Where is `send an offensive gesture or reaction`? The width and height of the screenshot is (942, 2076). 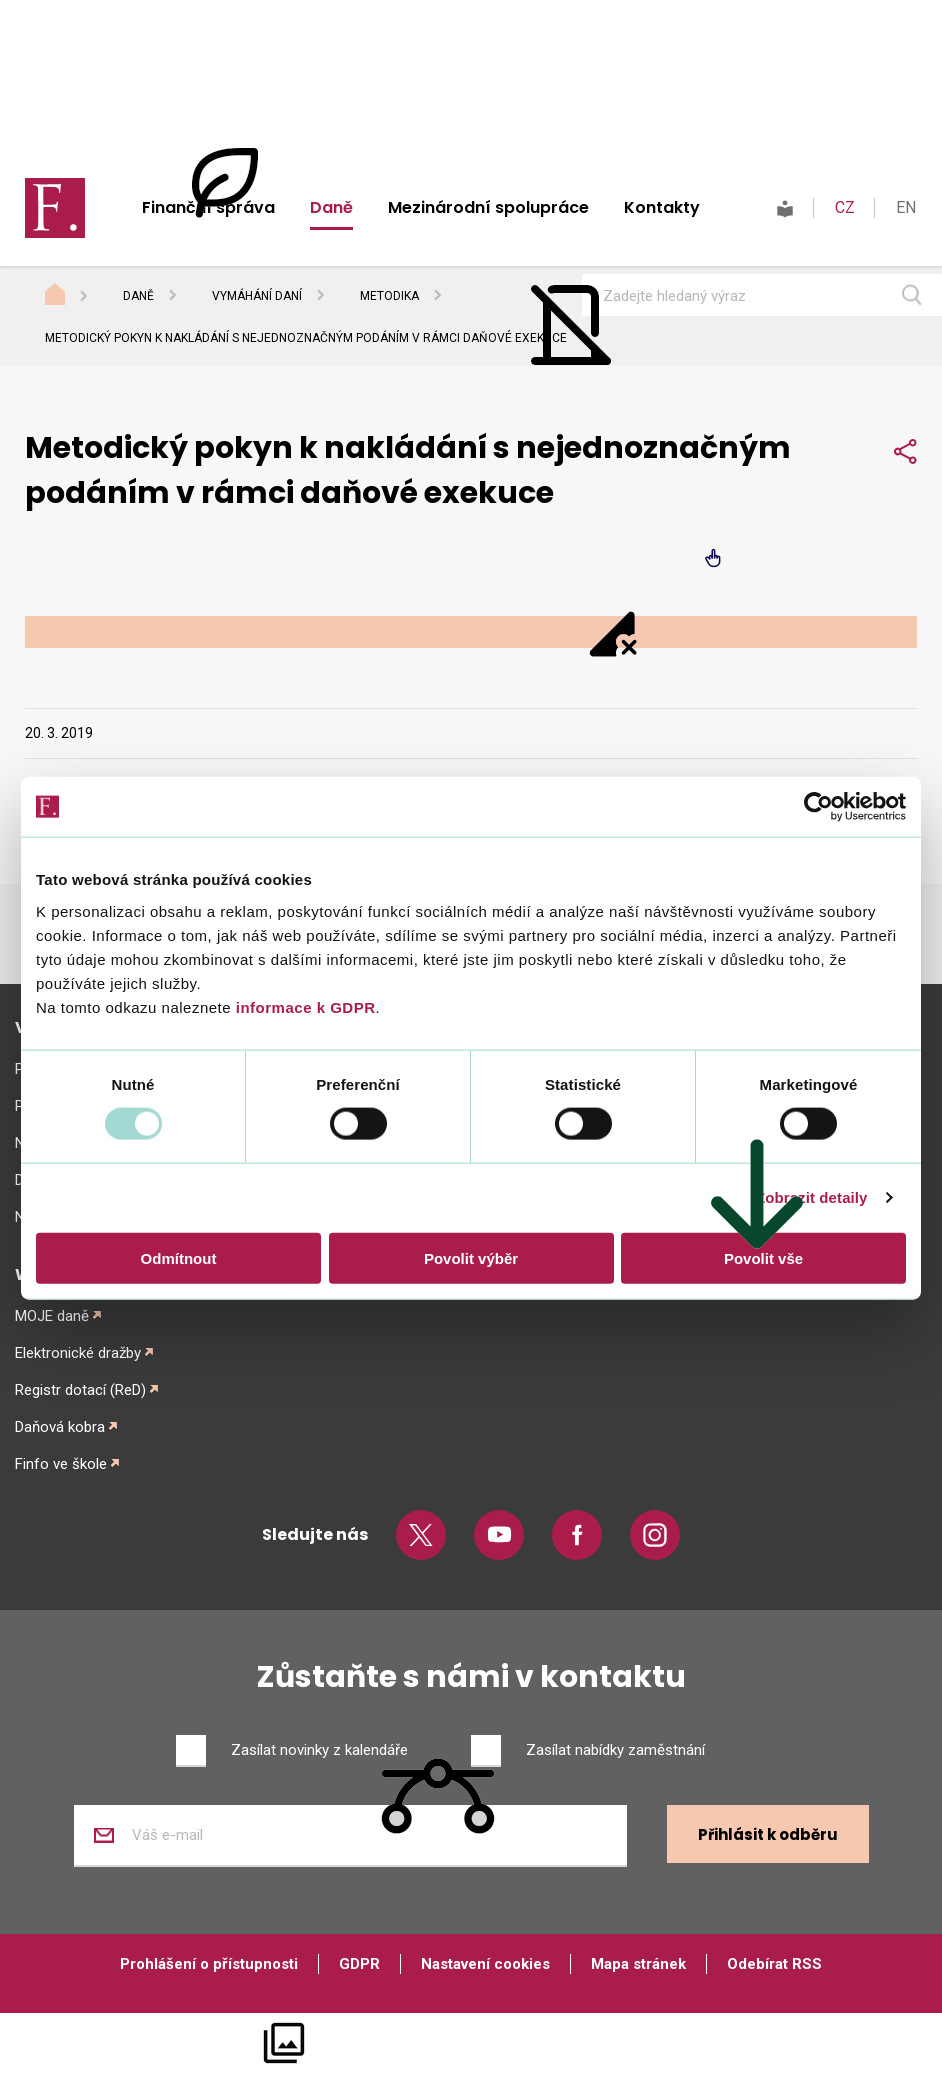
send an offensive gesture or reaction is located at coordinates (713, 558).